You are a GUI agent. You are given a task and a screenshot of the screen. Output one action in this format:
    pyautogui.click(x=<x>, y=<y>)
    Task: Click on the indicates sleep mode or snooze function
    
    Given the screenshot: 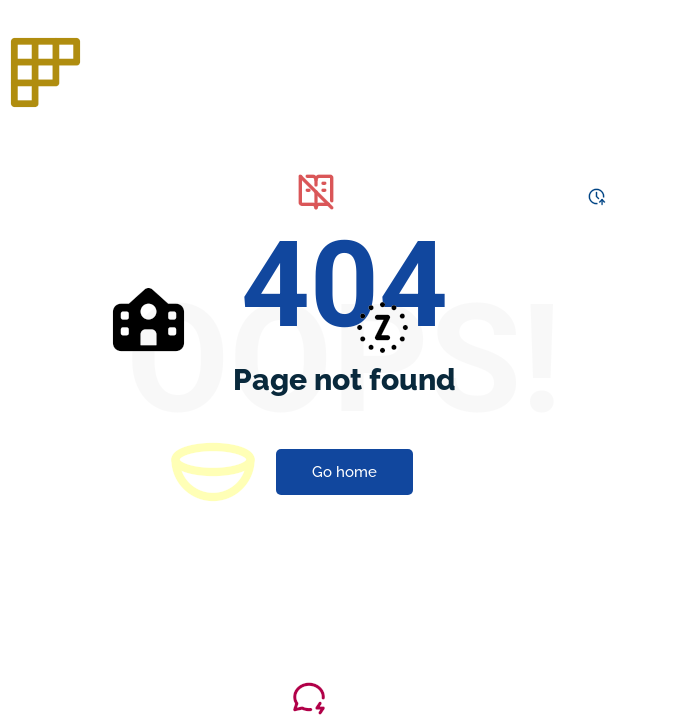 What is the action you would take?
    pyautogui.click(x=382, y=327)
    